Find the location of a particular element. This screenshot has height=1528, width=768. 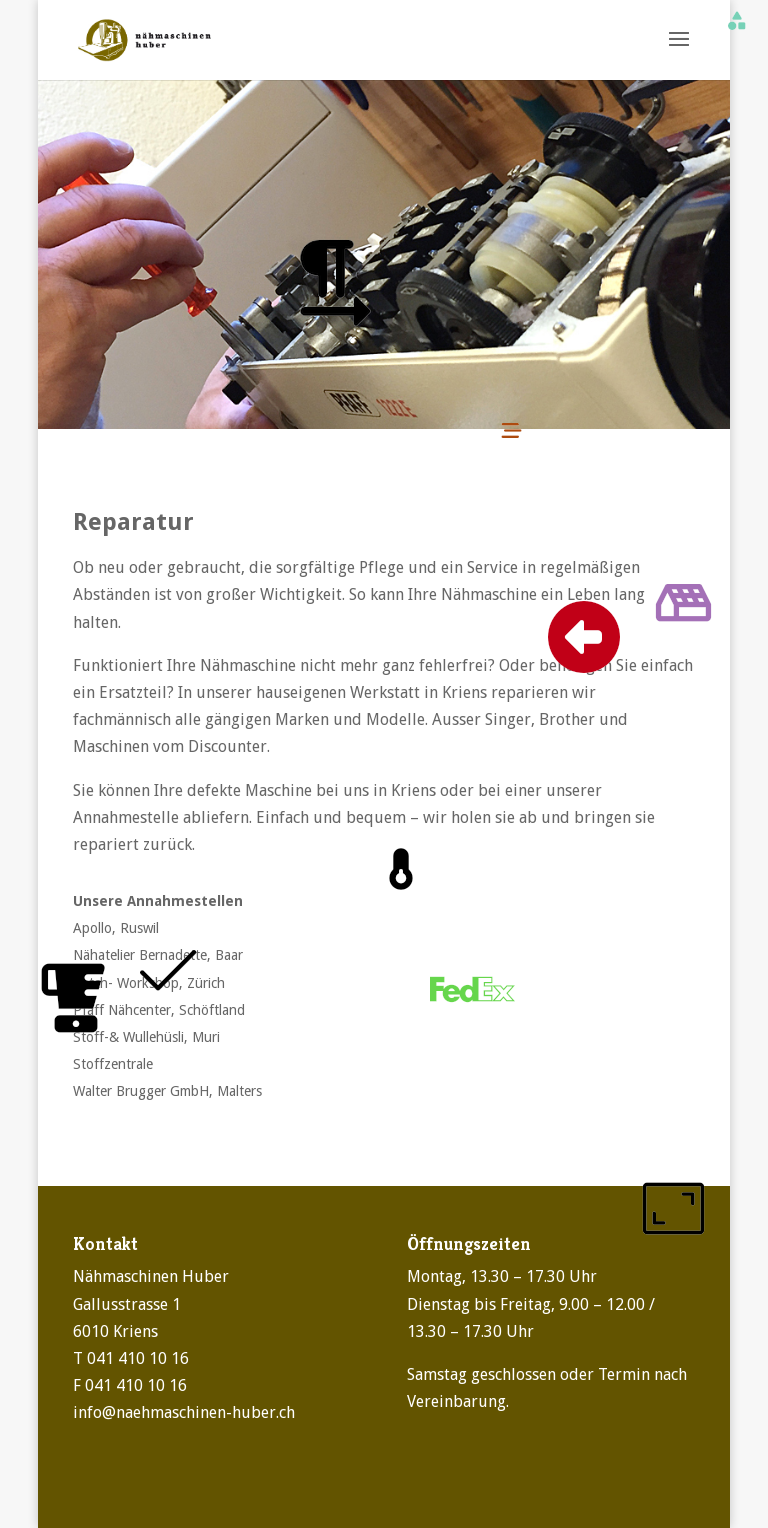

access shape tools or drawing options is located at coordinates (737, 21).